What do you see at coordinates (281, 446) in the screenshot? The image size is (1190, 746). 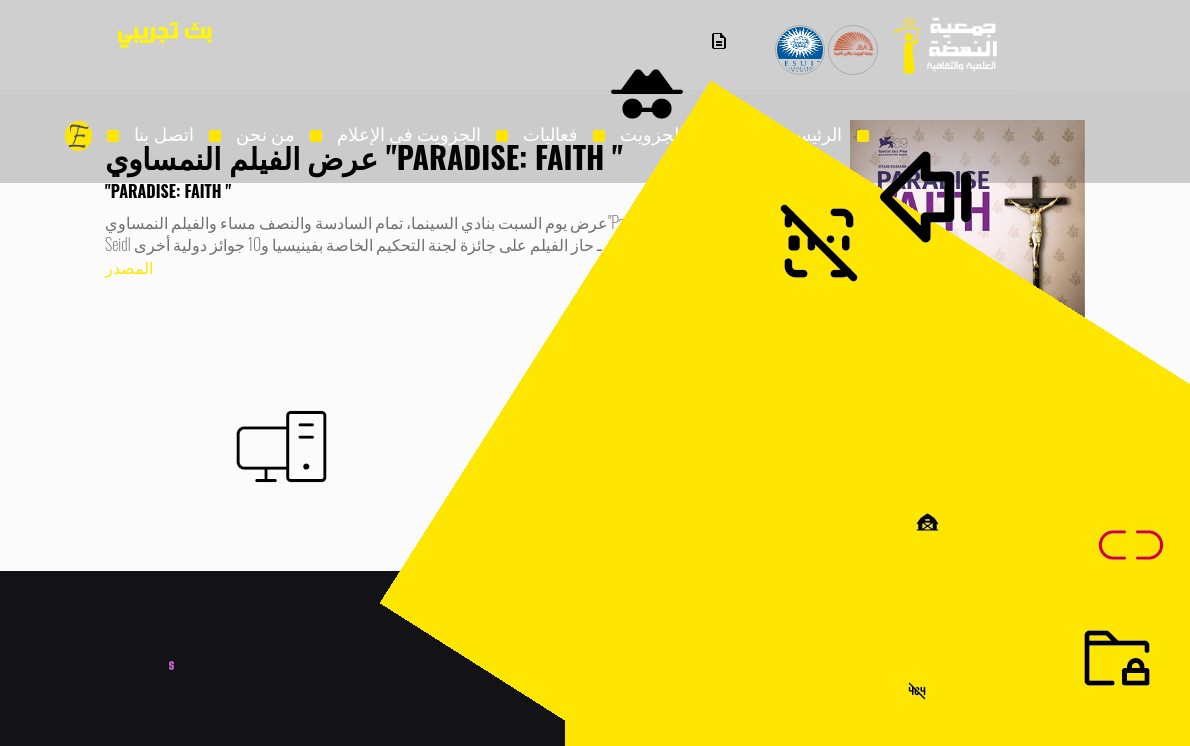 I see `access desktop or PC settings` at bounding box center [281, 446].